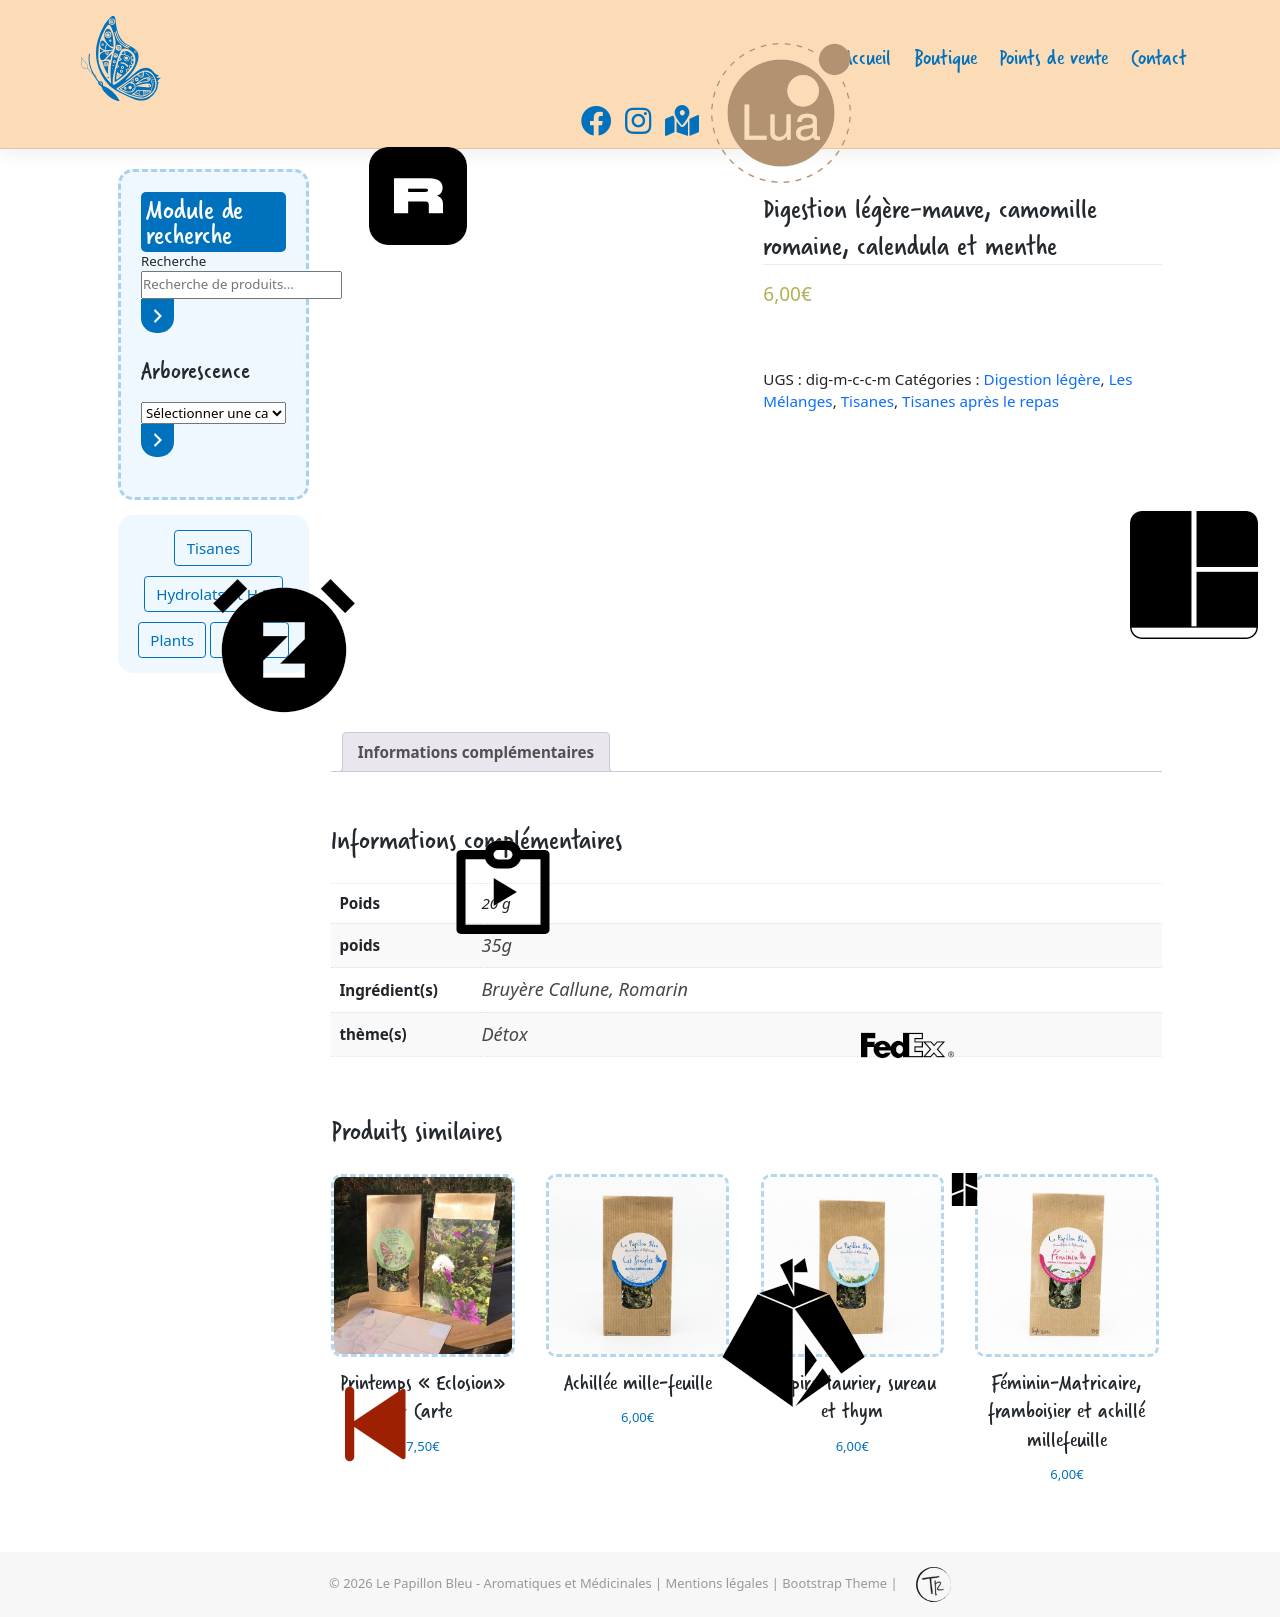  Describe the element at coordinates (964, 1189) in the screenshot. I see `open the Bambu Lab app or dashboard` at that location.